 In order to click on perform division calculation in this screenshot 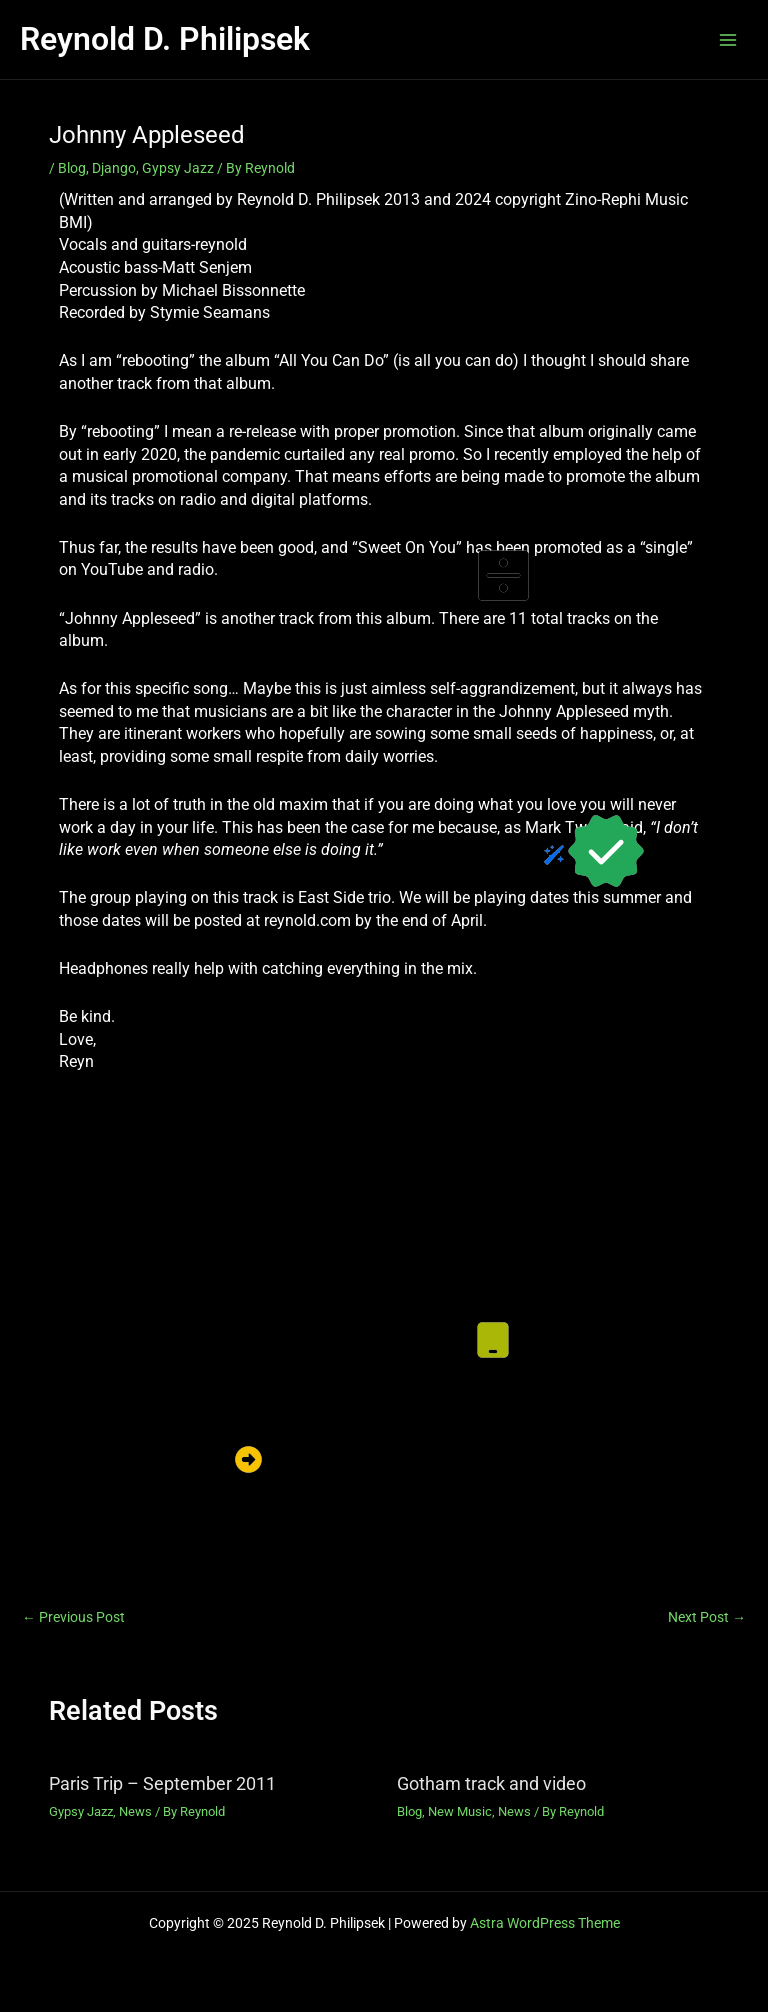, I will do `click(503, 575)`.